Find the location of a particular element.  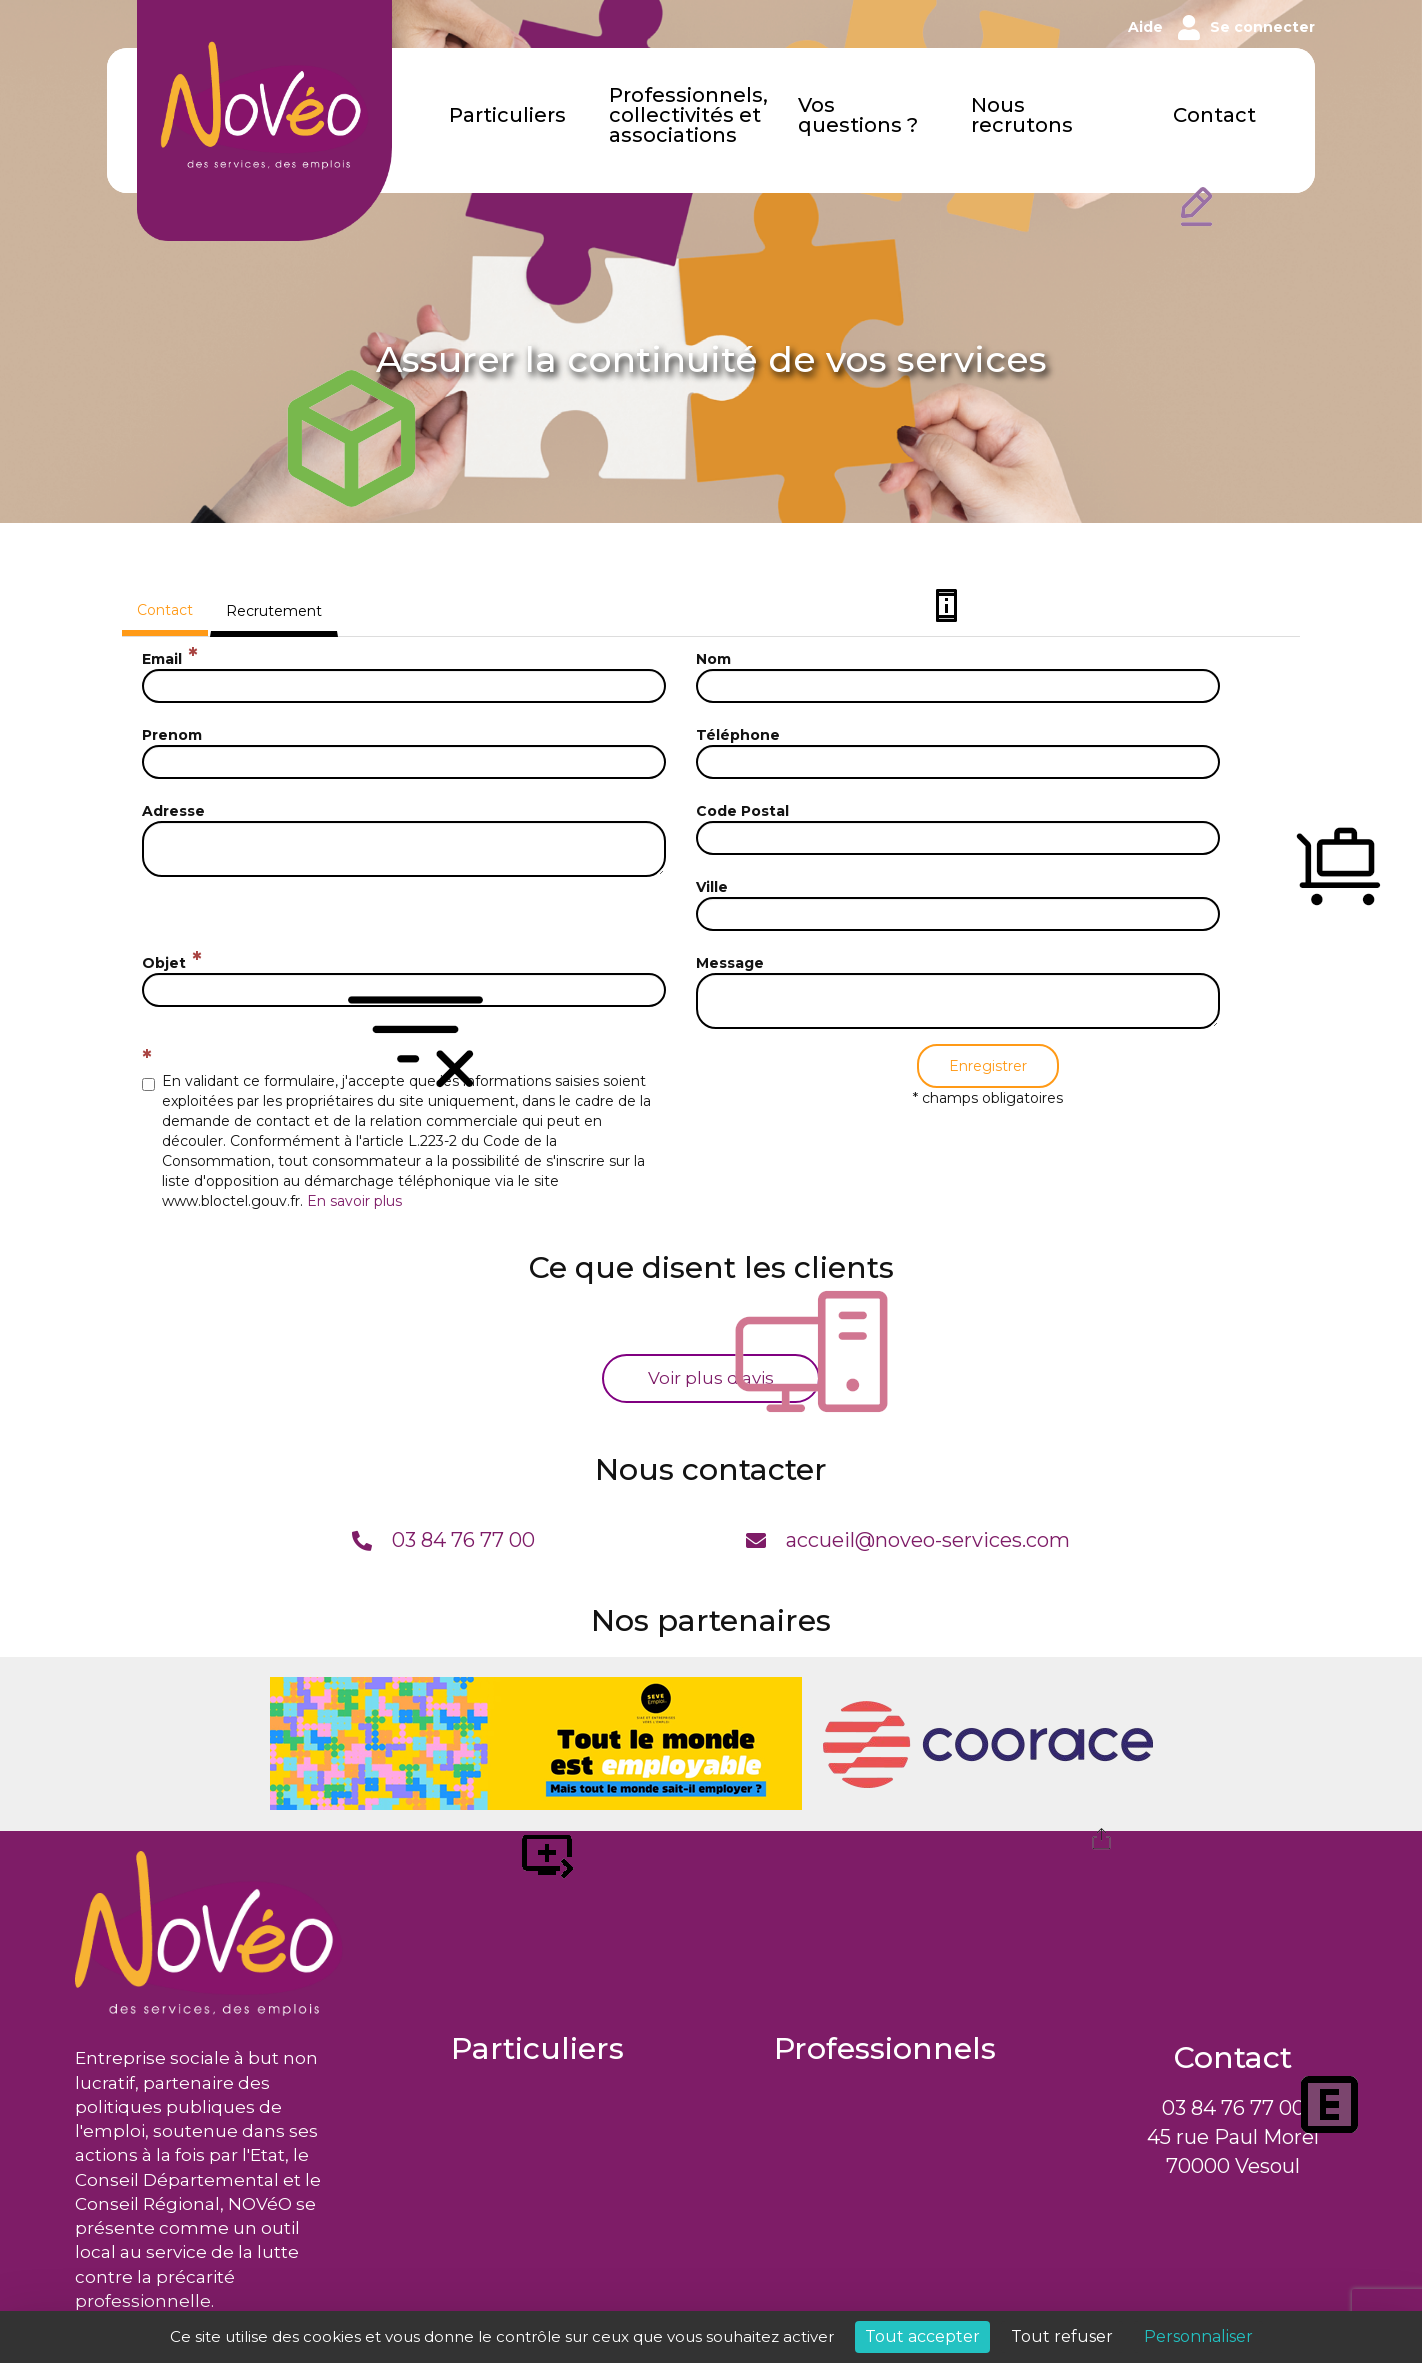

export or share content to another app is located at coordinates (1101, 1839).